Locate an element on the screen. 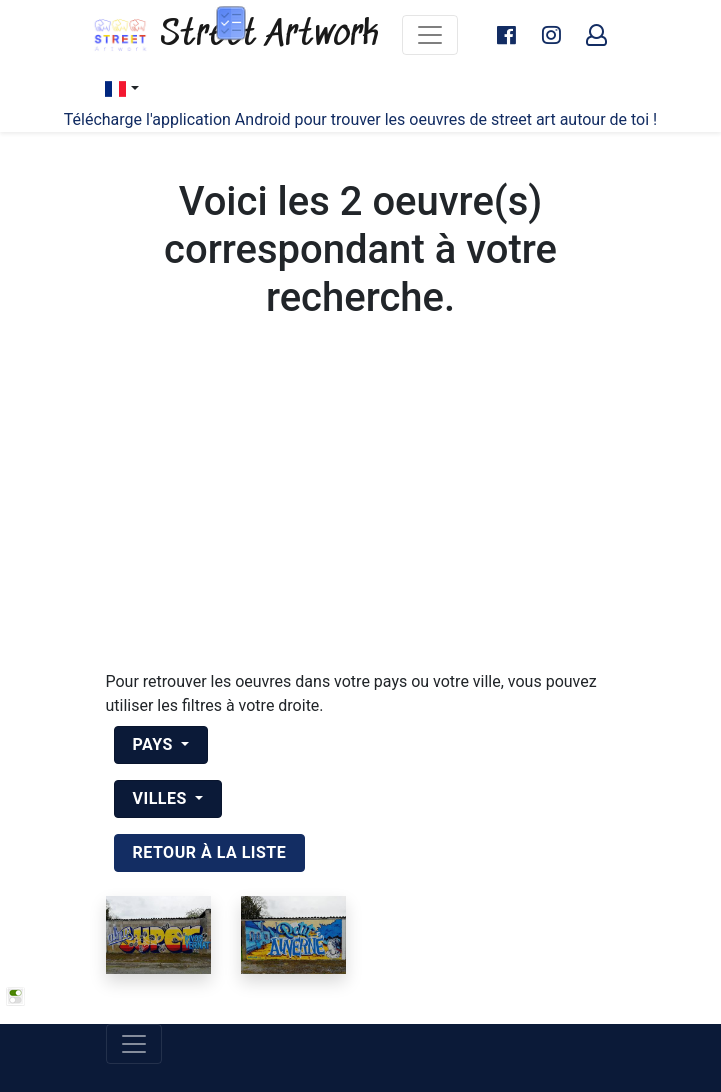  open work tasks or to-do list is located at coordinates (231, 23).